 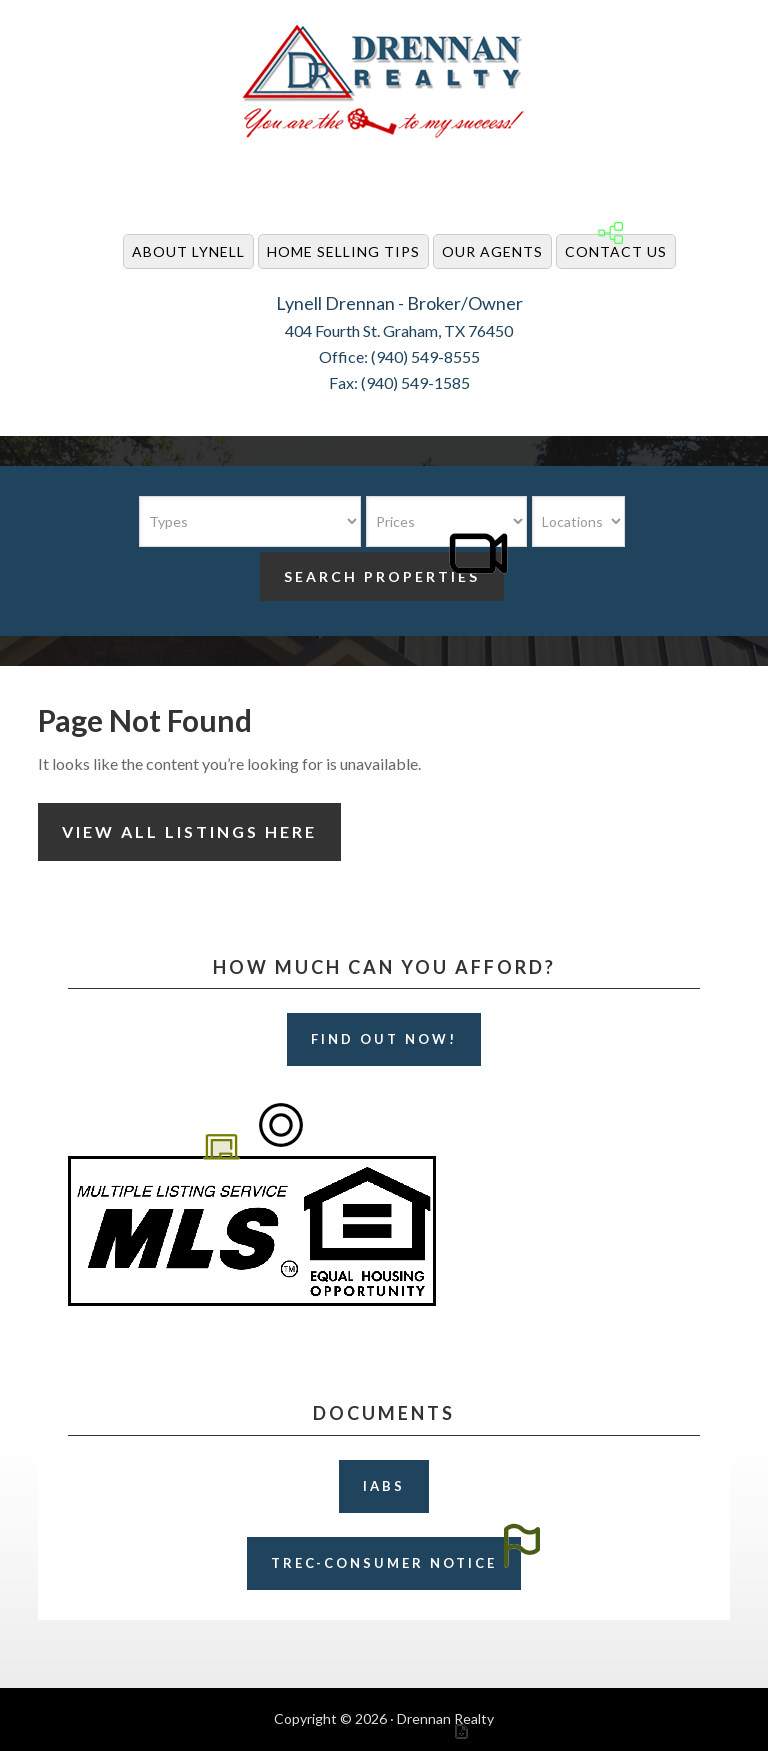 I want to click on start or join a Zoom meeting, so click(x=478, y=553).